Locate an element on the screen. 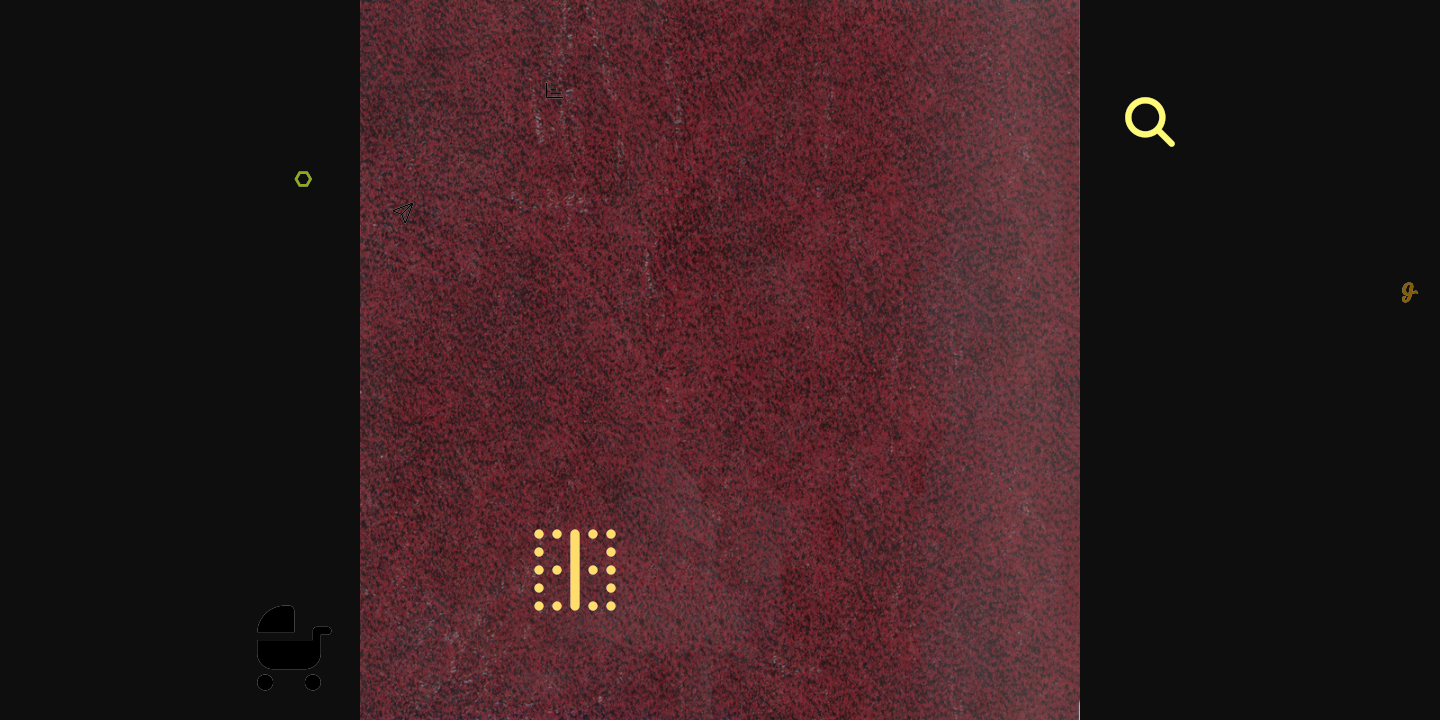 This screenshot has width=1440, height=720. view analytics or statistics is located at coordinates (554, 90).